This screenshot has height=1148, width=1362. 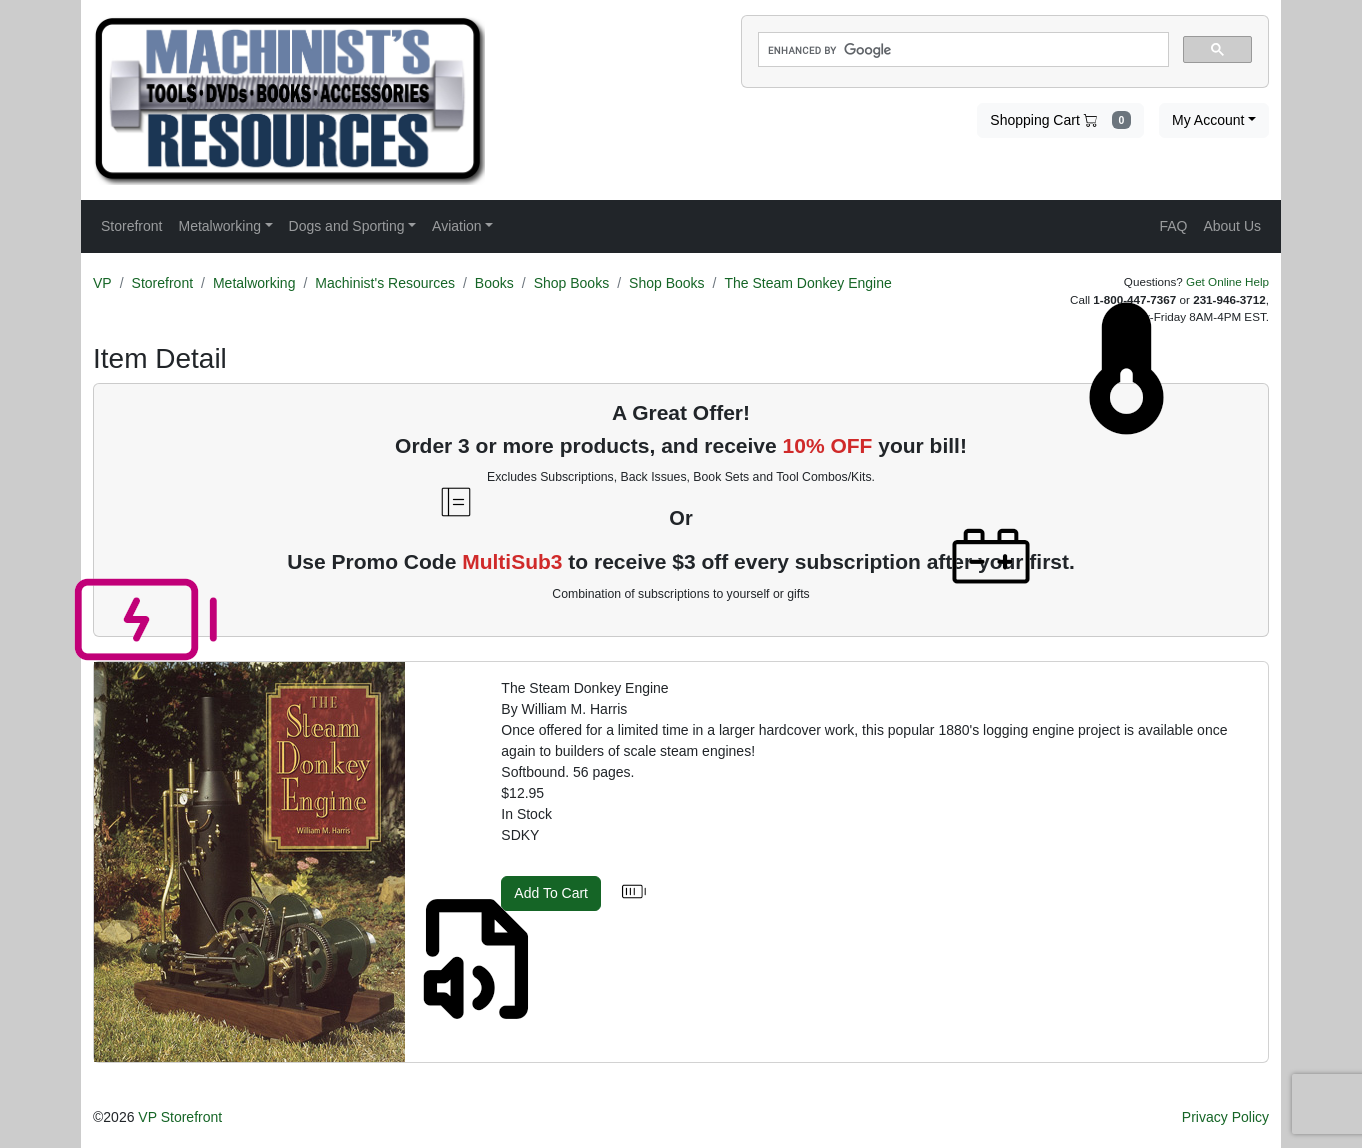 What do you see at coordinates (456, 502) in the screenshot?
I see `open notebook or notes app` at bounding box center [456, 502].